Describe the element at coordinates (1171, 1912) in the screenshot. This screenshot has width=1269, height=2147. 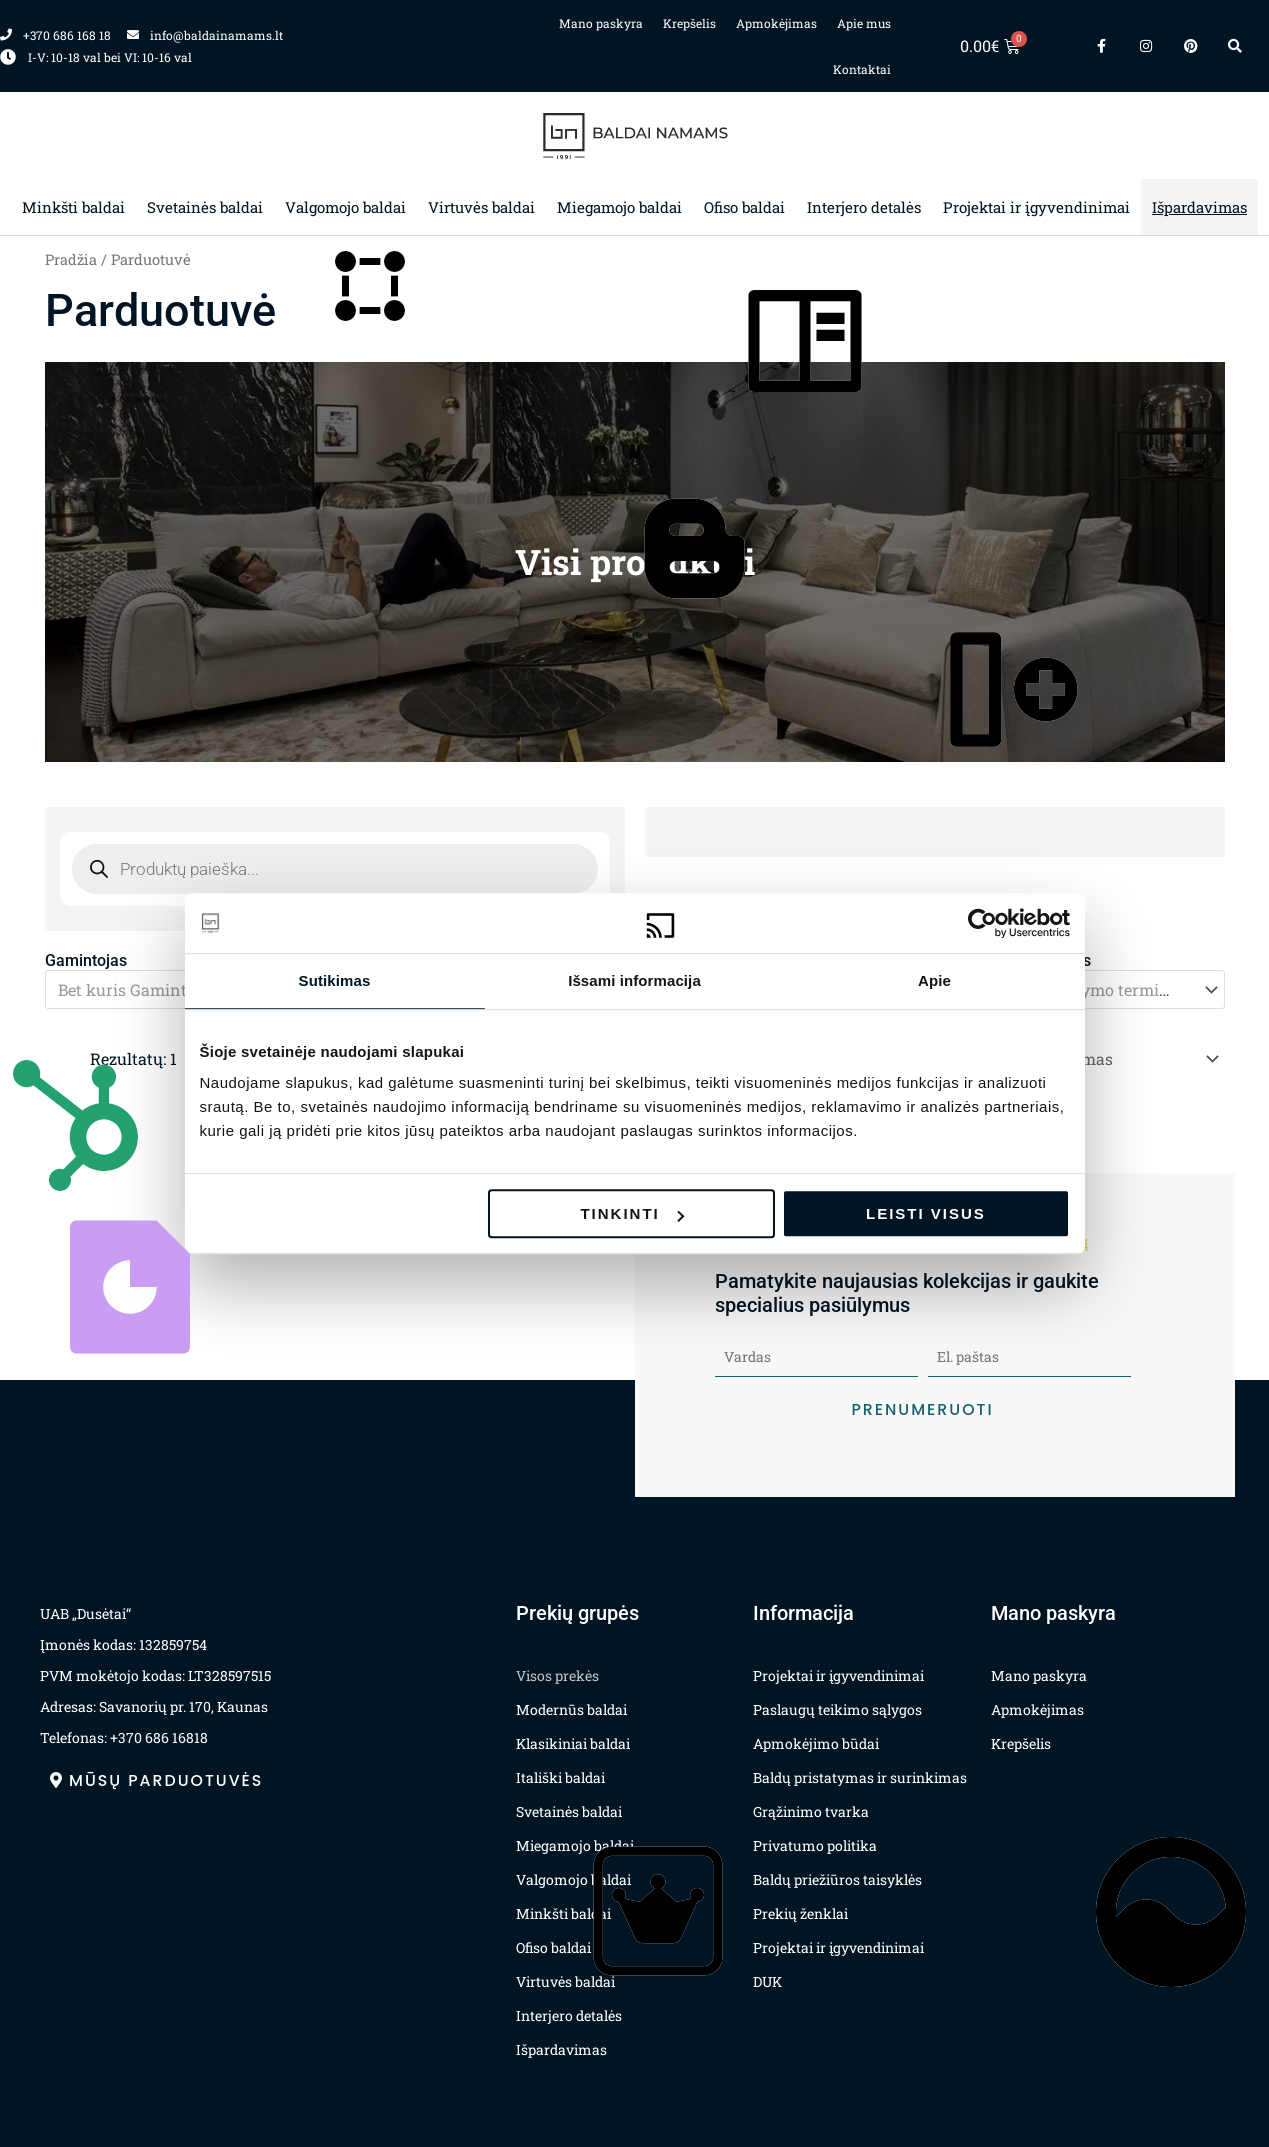
I see `Laravel Horizon dashboard logo` at that location.